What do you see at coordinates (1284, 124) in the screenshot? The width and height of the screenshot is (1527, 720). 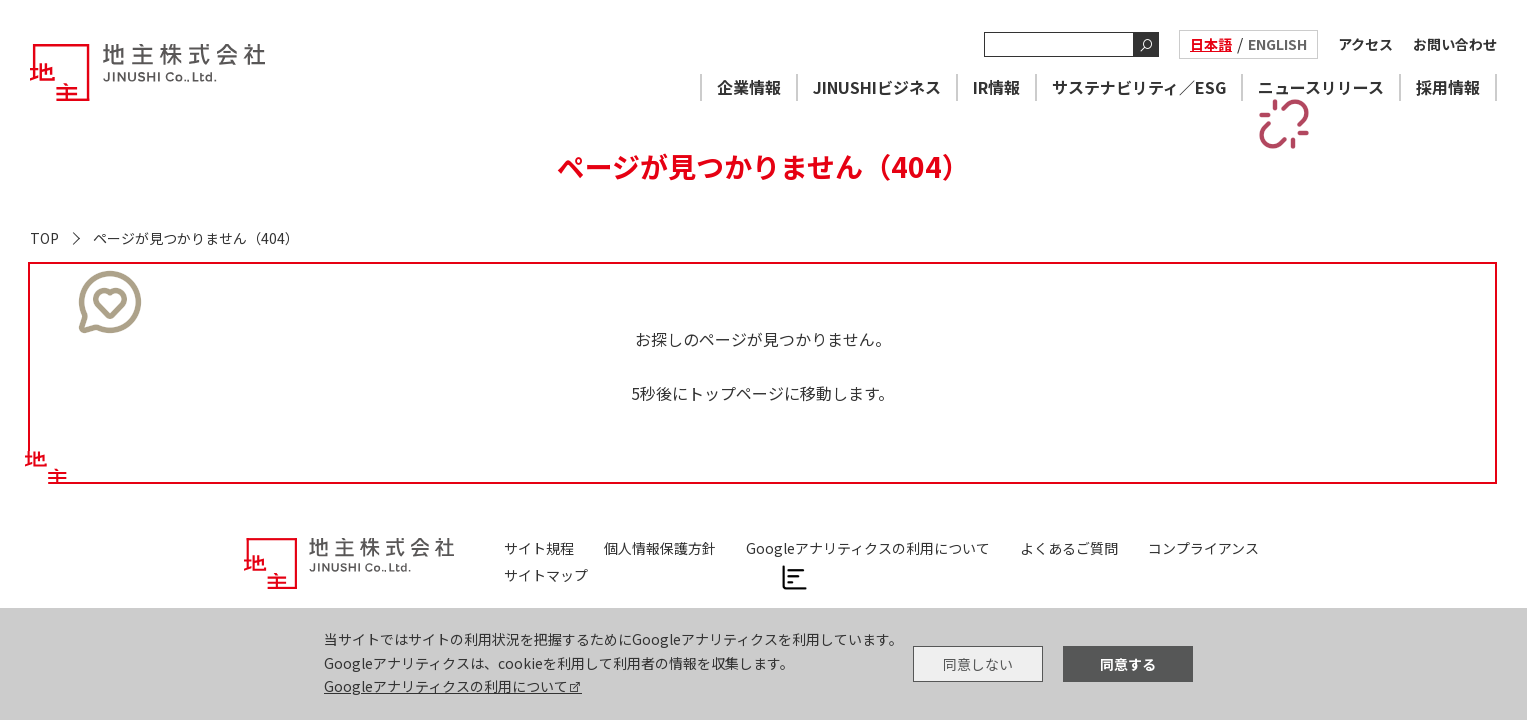 I see `remove or break a link connection` at bounding box center [1284, 124].